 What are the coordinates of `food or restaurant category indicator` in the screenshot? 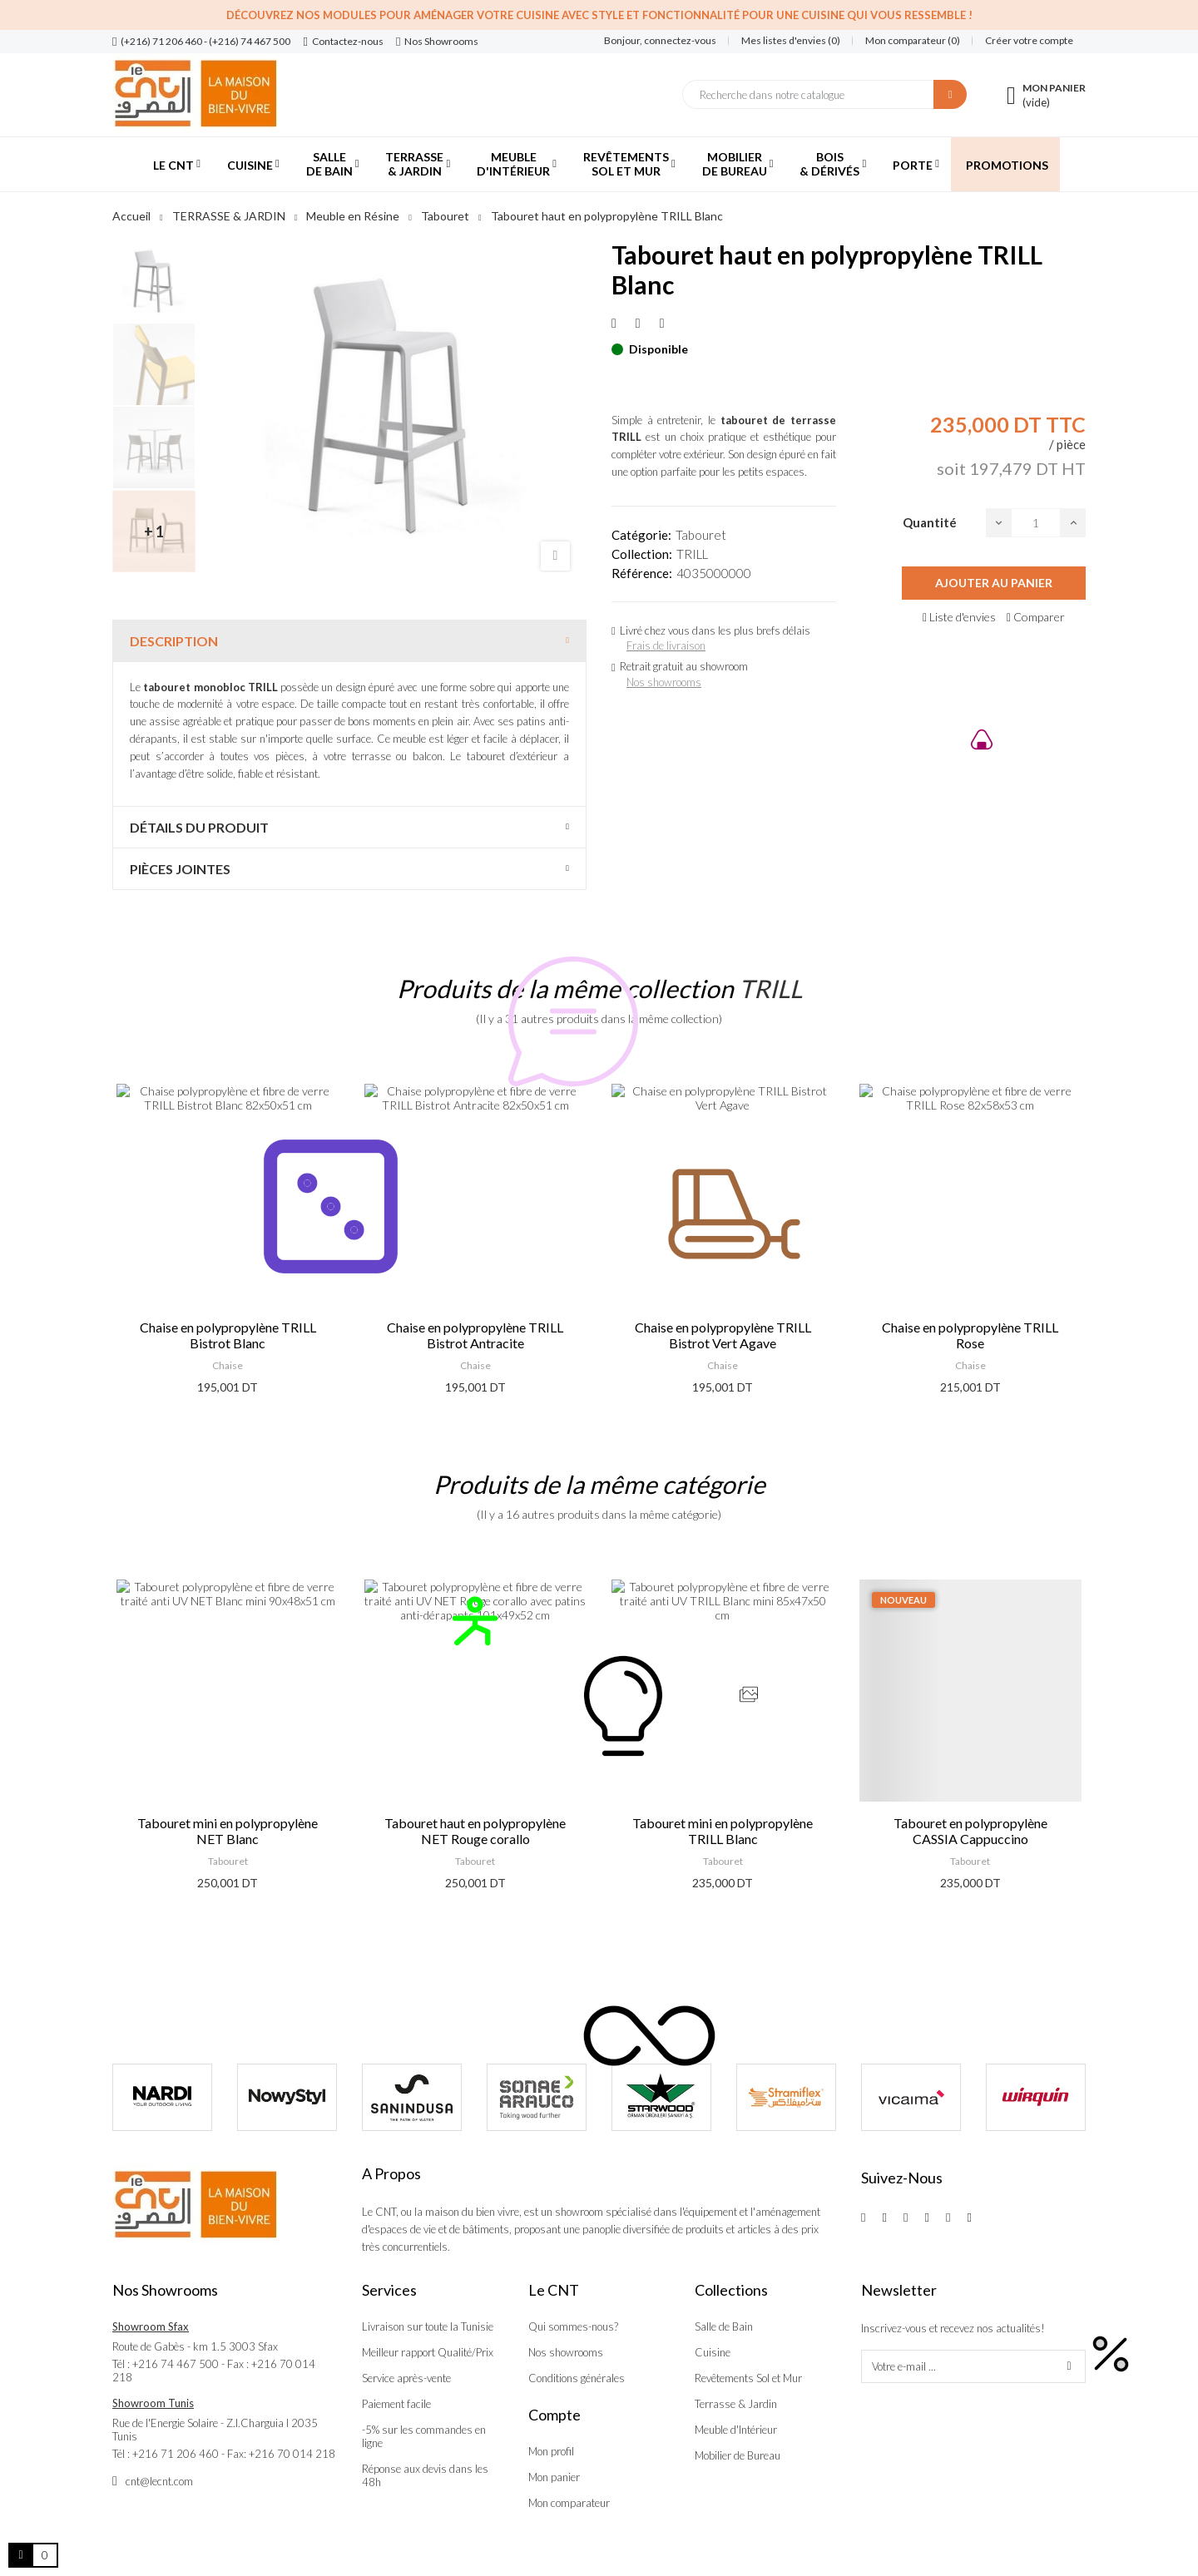 It's located at (982, 739).